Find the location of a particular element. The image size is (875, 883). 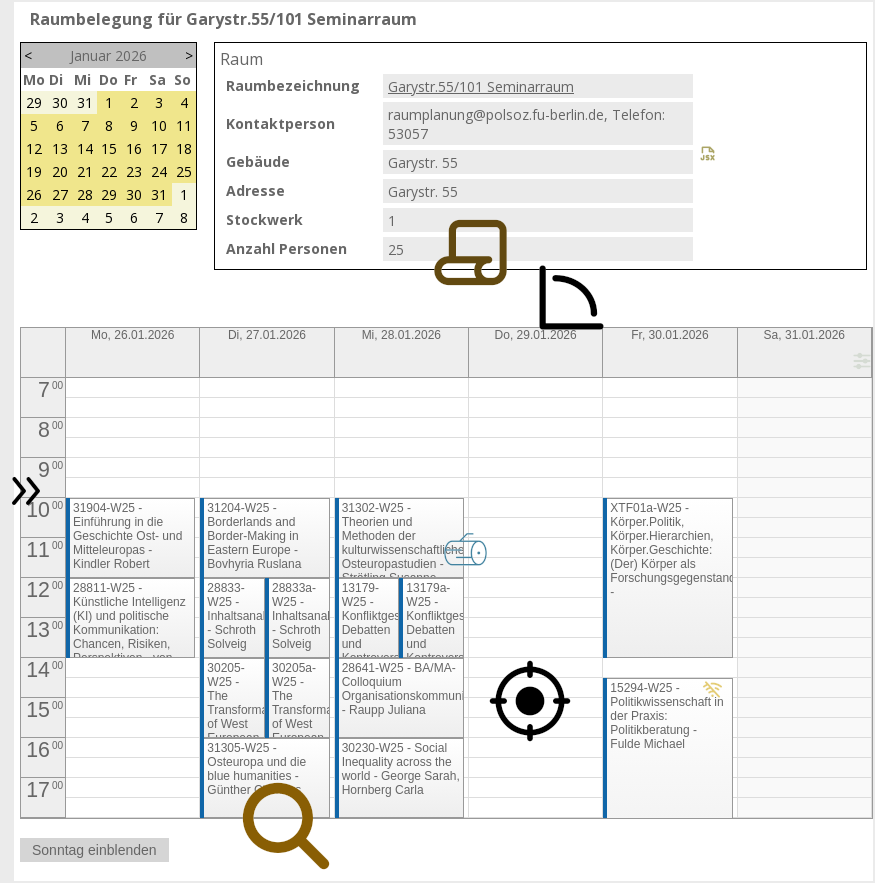

skip forward or advance quickly is located at coordinates (26, 491).